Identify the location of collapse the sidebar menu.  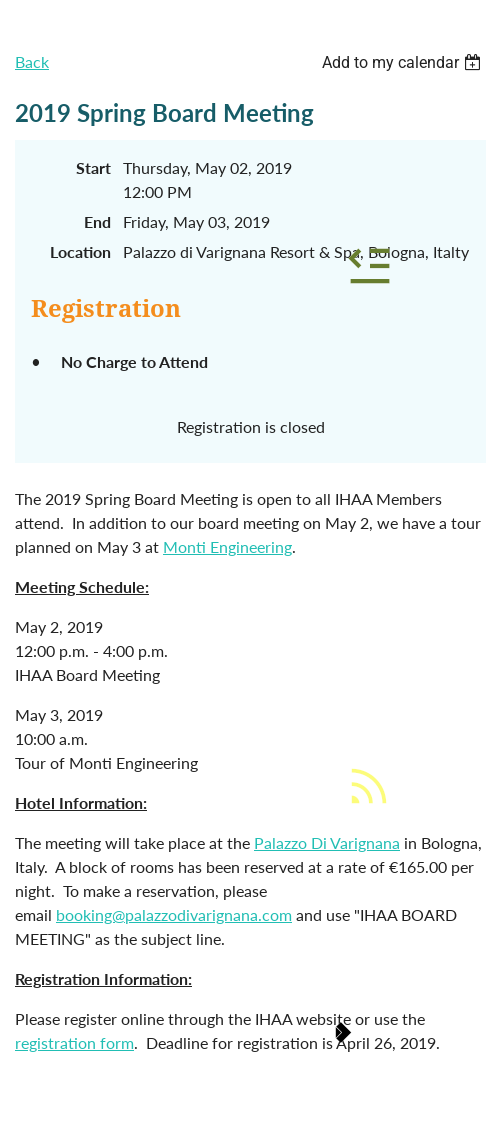
(370, 266).